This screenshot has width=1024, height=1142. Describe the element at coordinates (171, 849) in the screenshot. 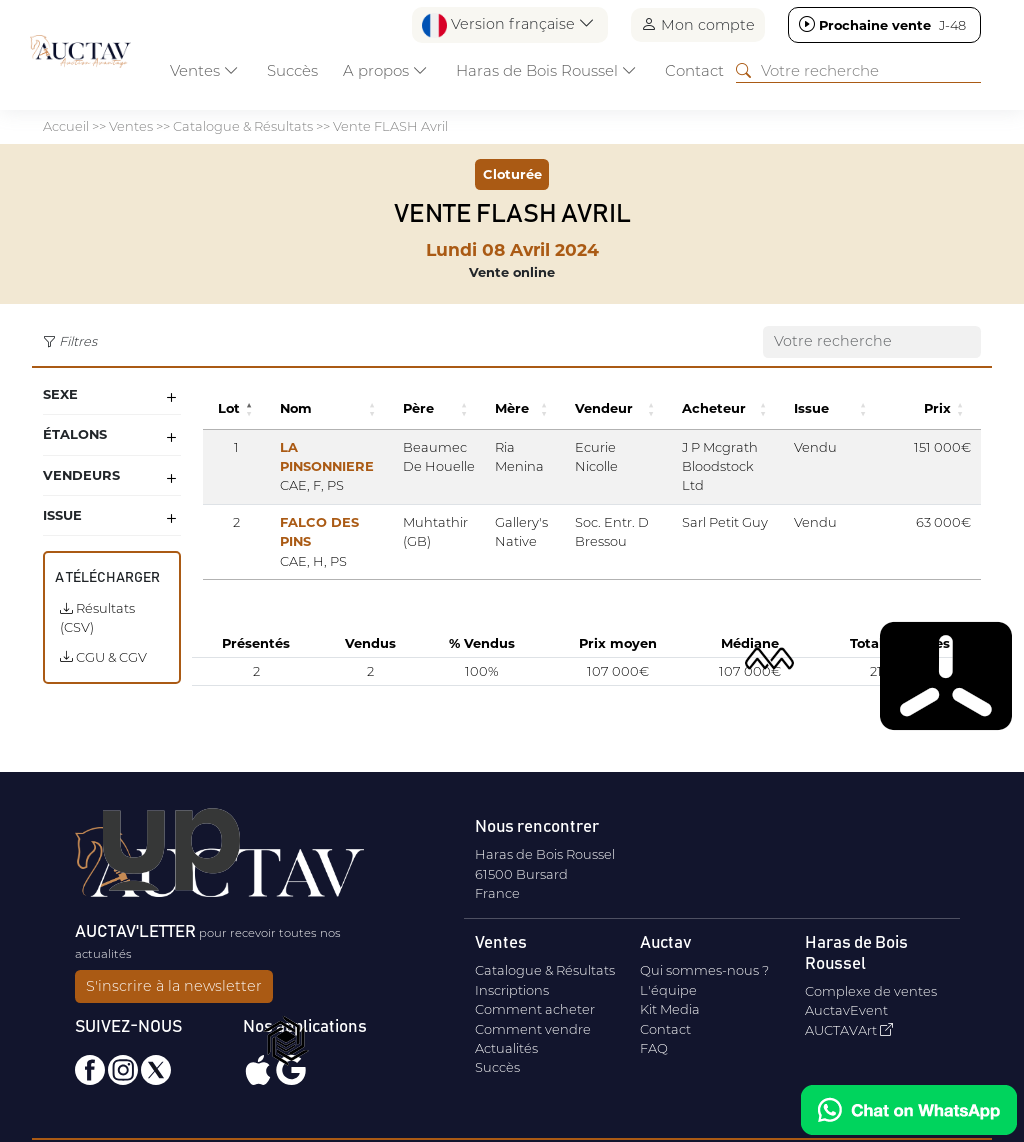

I see `visit the Uplabs design resources website` at that location.